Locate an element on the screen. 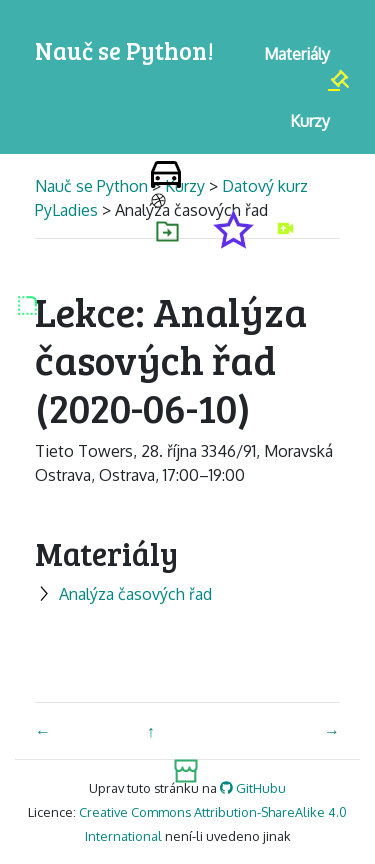 Image resolution: width=375 pixels, height=864 pixels. visit Dribbble profile or portfolio is located at coordinates (158, 200).